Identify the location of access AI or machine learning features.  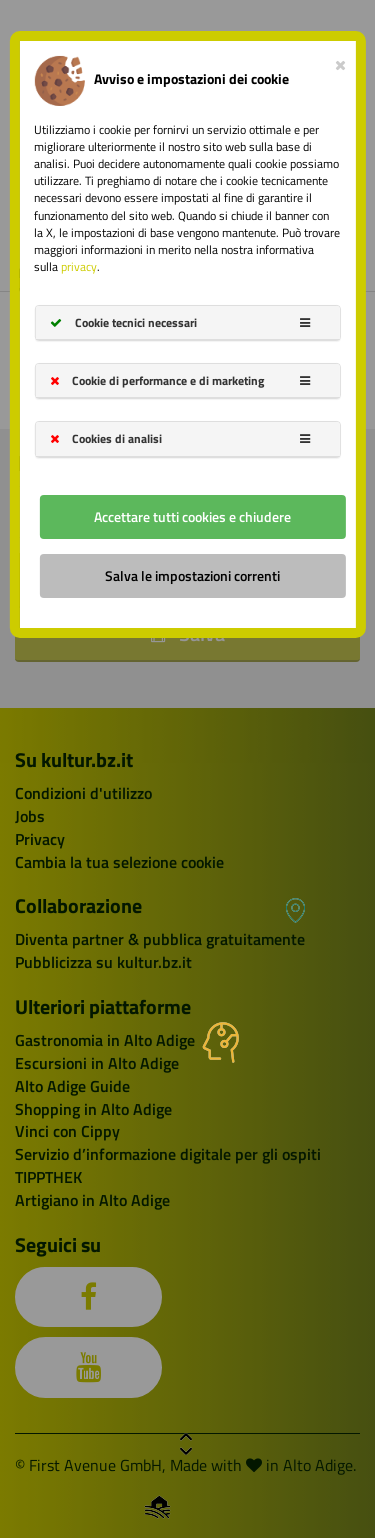
(221, 1042).